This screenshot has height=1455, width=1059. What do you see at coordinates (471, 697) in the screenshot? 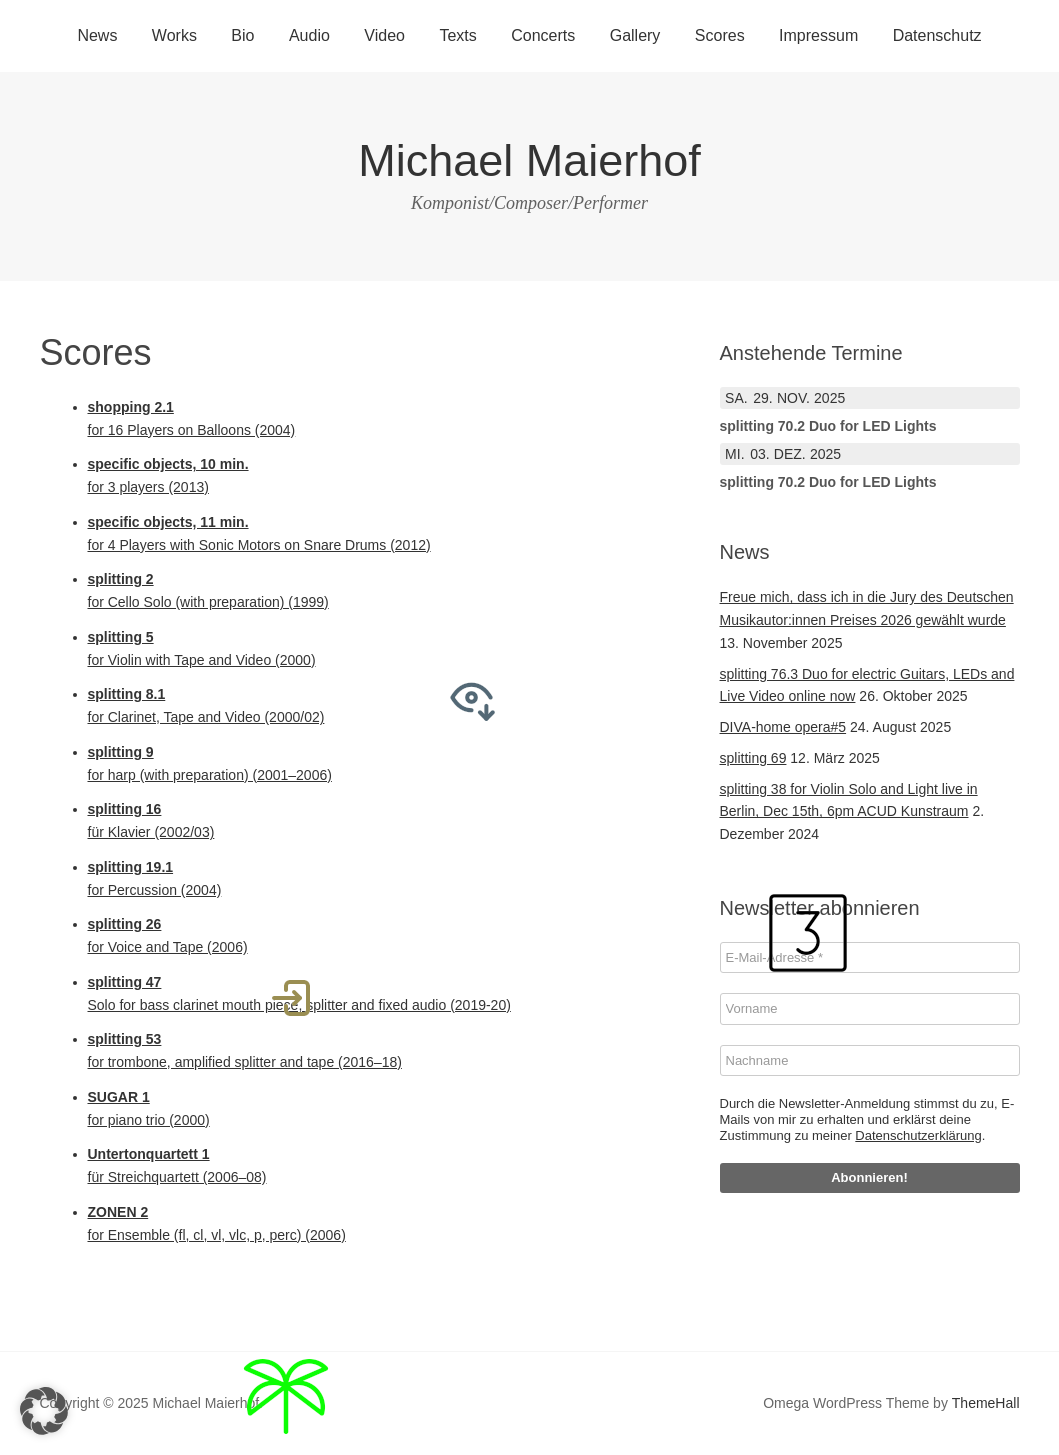
I see `scroll down to view more content` at bounding box center [471, 697].